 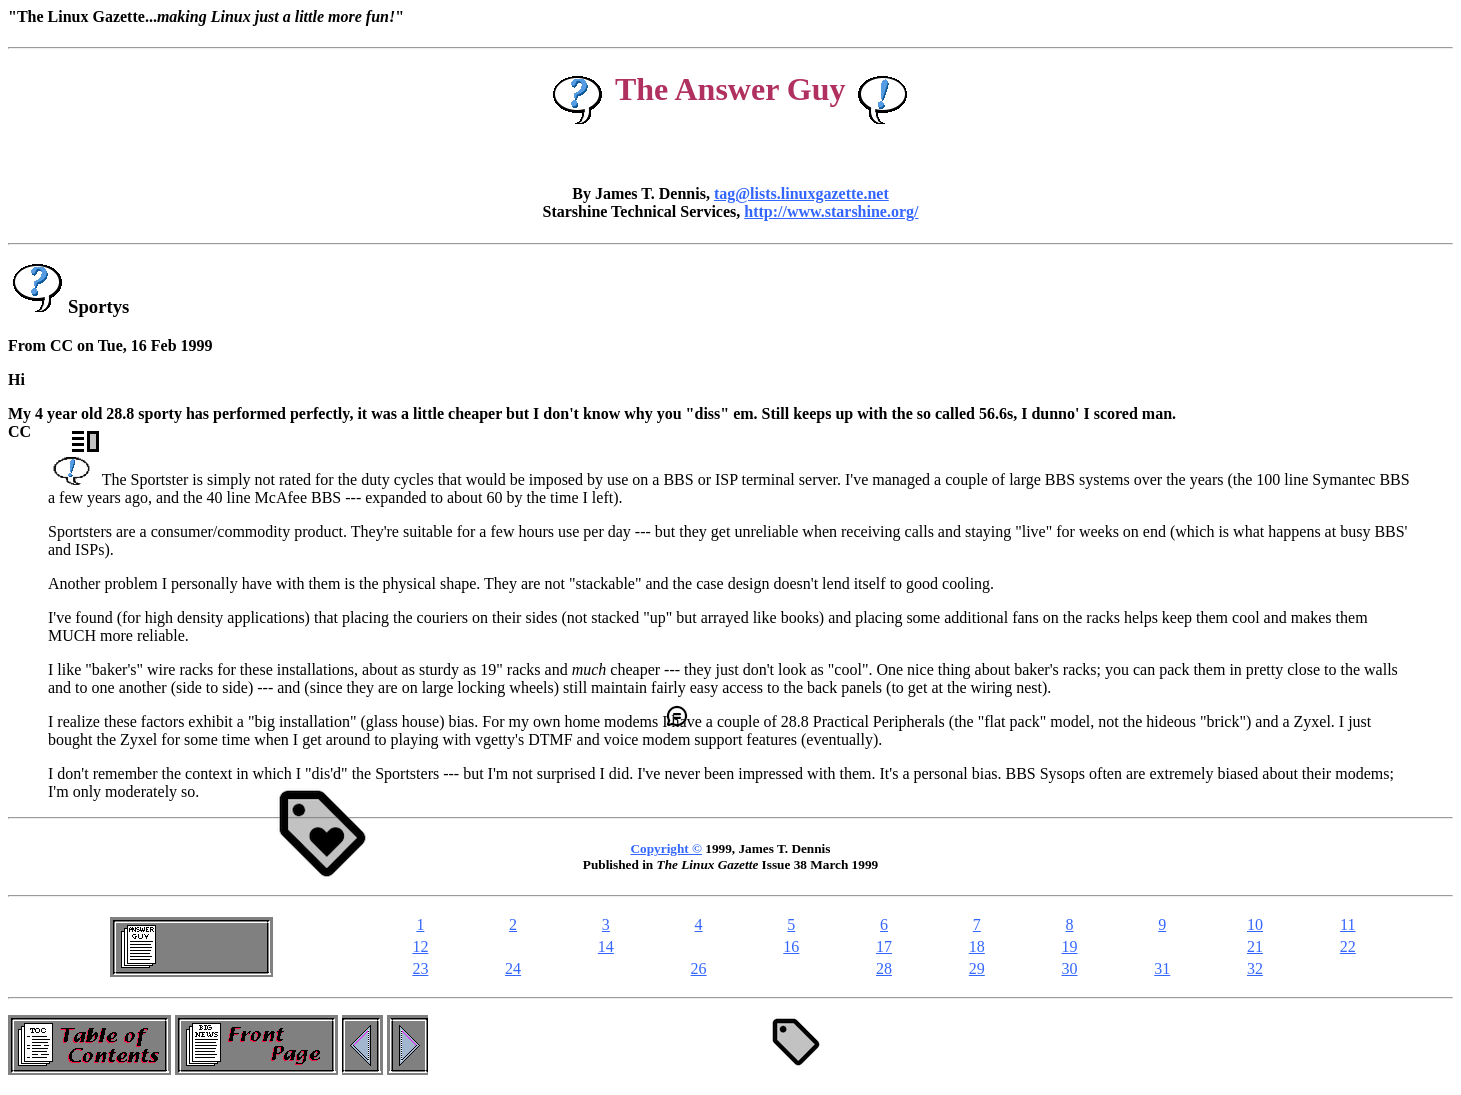 What do you see at coordinates (322, 833) in the screenshot?
I see `access loyalty rewards or points` at bounding box center [322, 833].